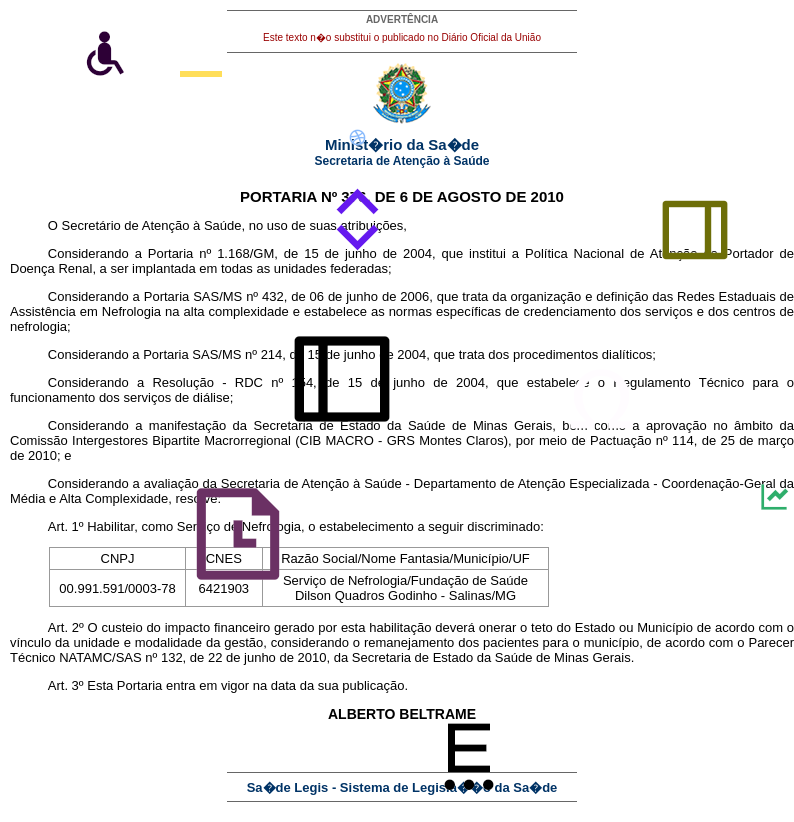 The image size is (794, 822). I want to click on view analytics and performance trends, so click(774, 497).